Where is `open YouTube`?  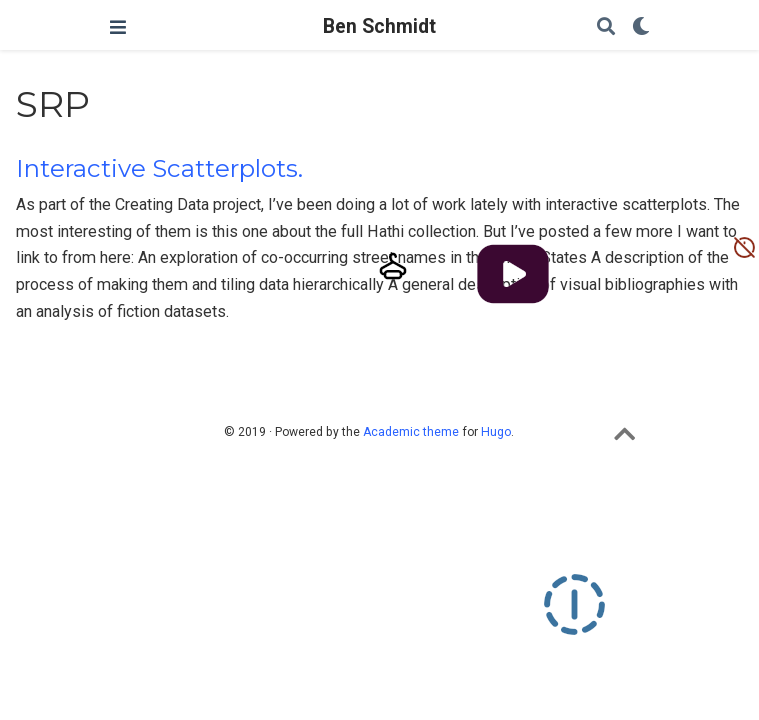 open YouTube is located at coordinates (513, 274).